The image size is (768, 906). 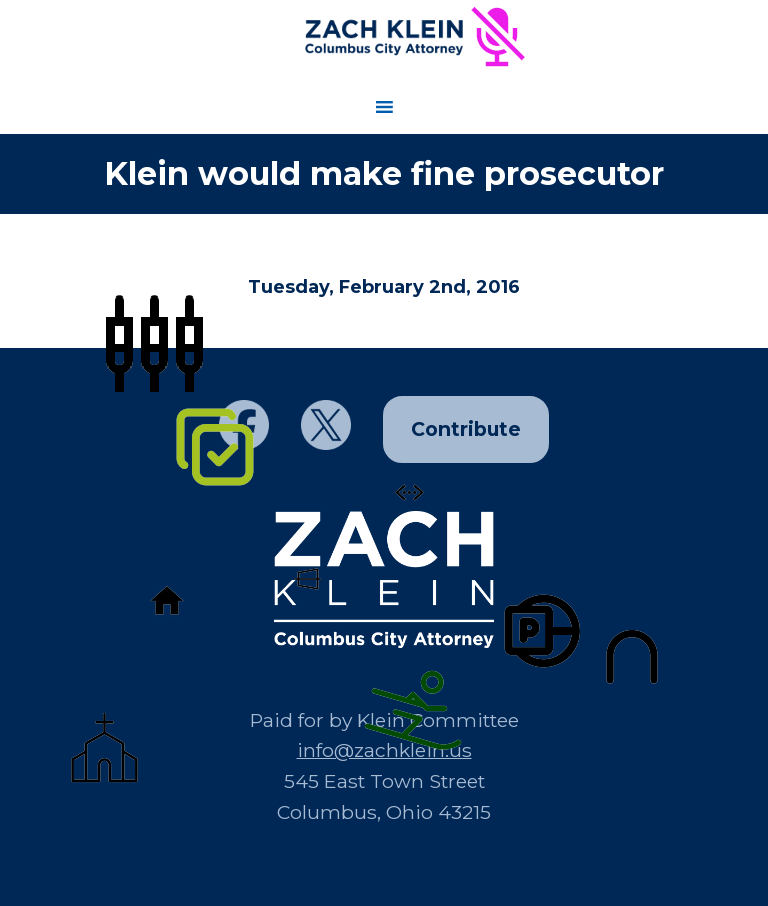 What do you see at coordinates (167, 601) in the screenshot?
I see `navigate to home screen` at bounding box center [167, 601].